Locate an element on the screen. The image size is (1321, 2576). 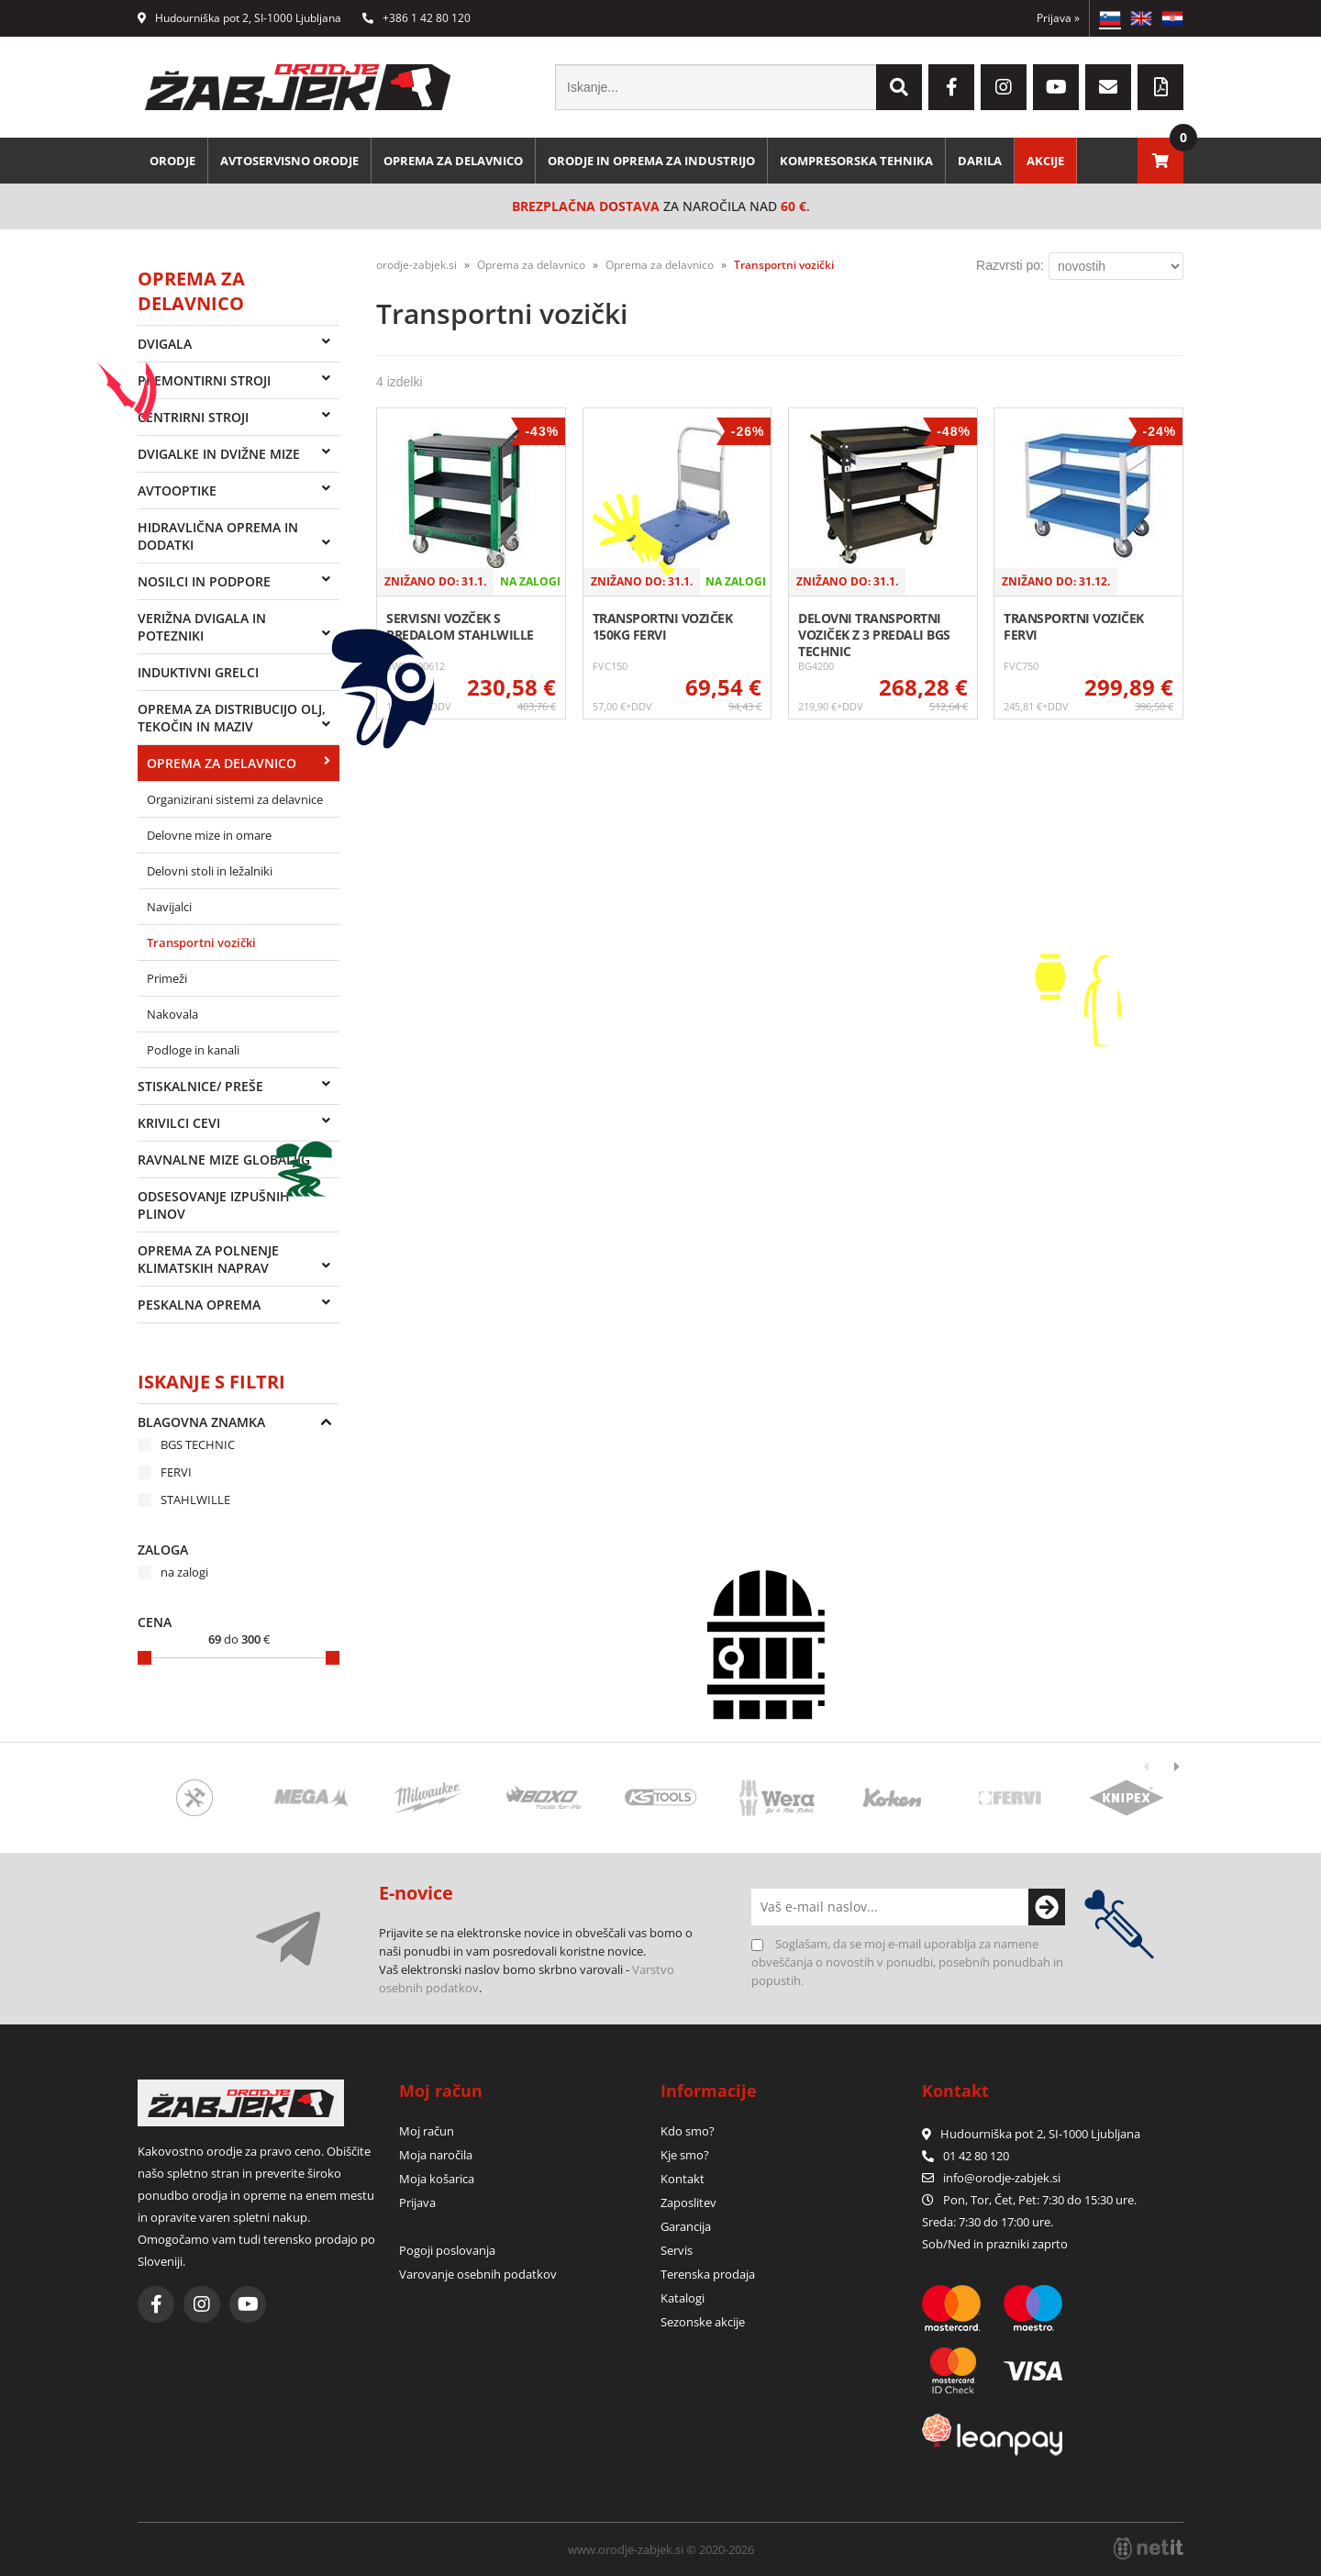
select the phrygian cap headgear item is located at coordinates (383, 688).